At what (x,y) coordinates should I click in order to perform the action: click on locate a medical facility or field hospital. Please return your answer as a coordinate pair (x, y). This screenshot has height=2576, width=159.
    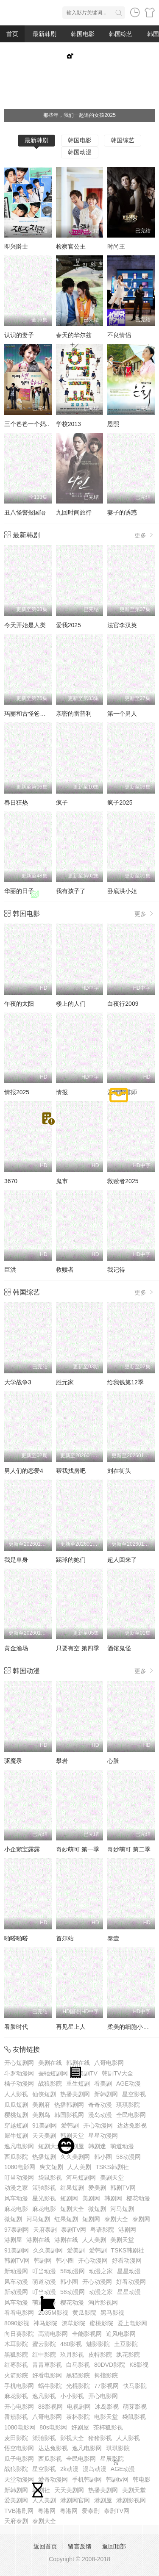
    Looking at the image, I should click on (70, 56).